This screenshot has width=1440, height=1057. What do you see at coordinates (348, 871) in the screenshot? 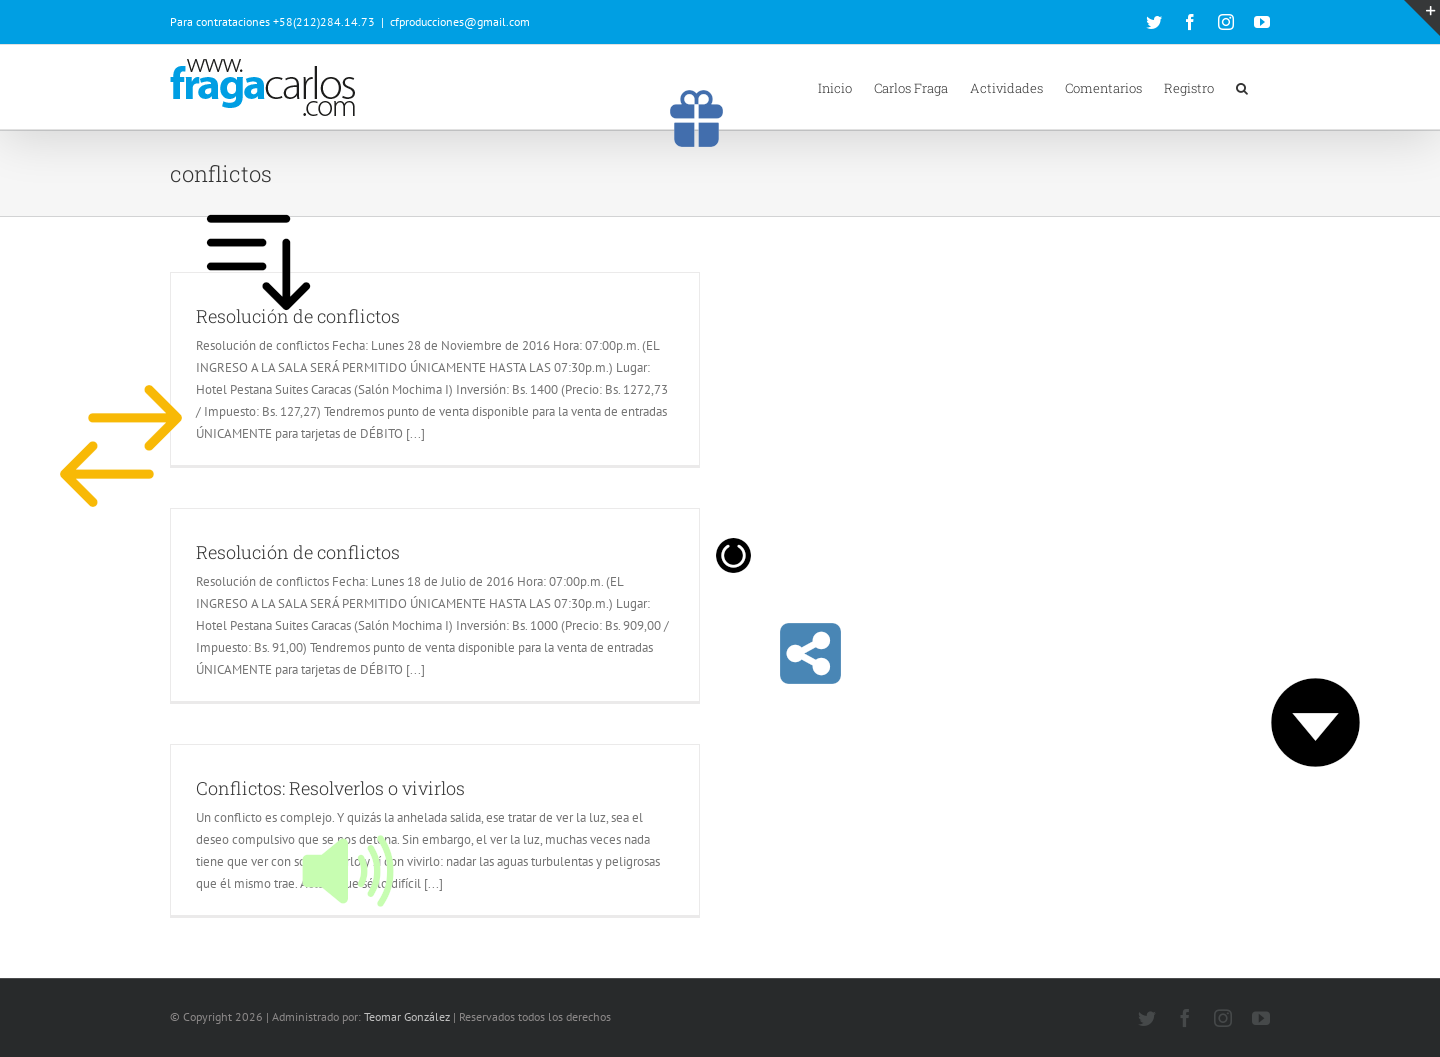
I see `volume is set to high` at bounding box center [348, 871].